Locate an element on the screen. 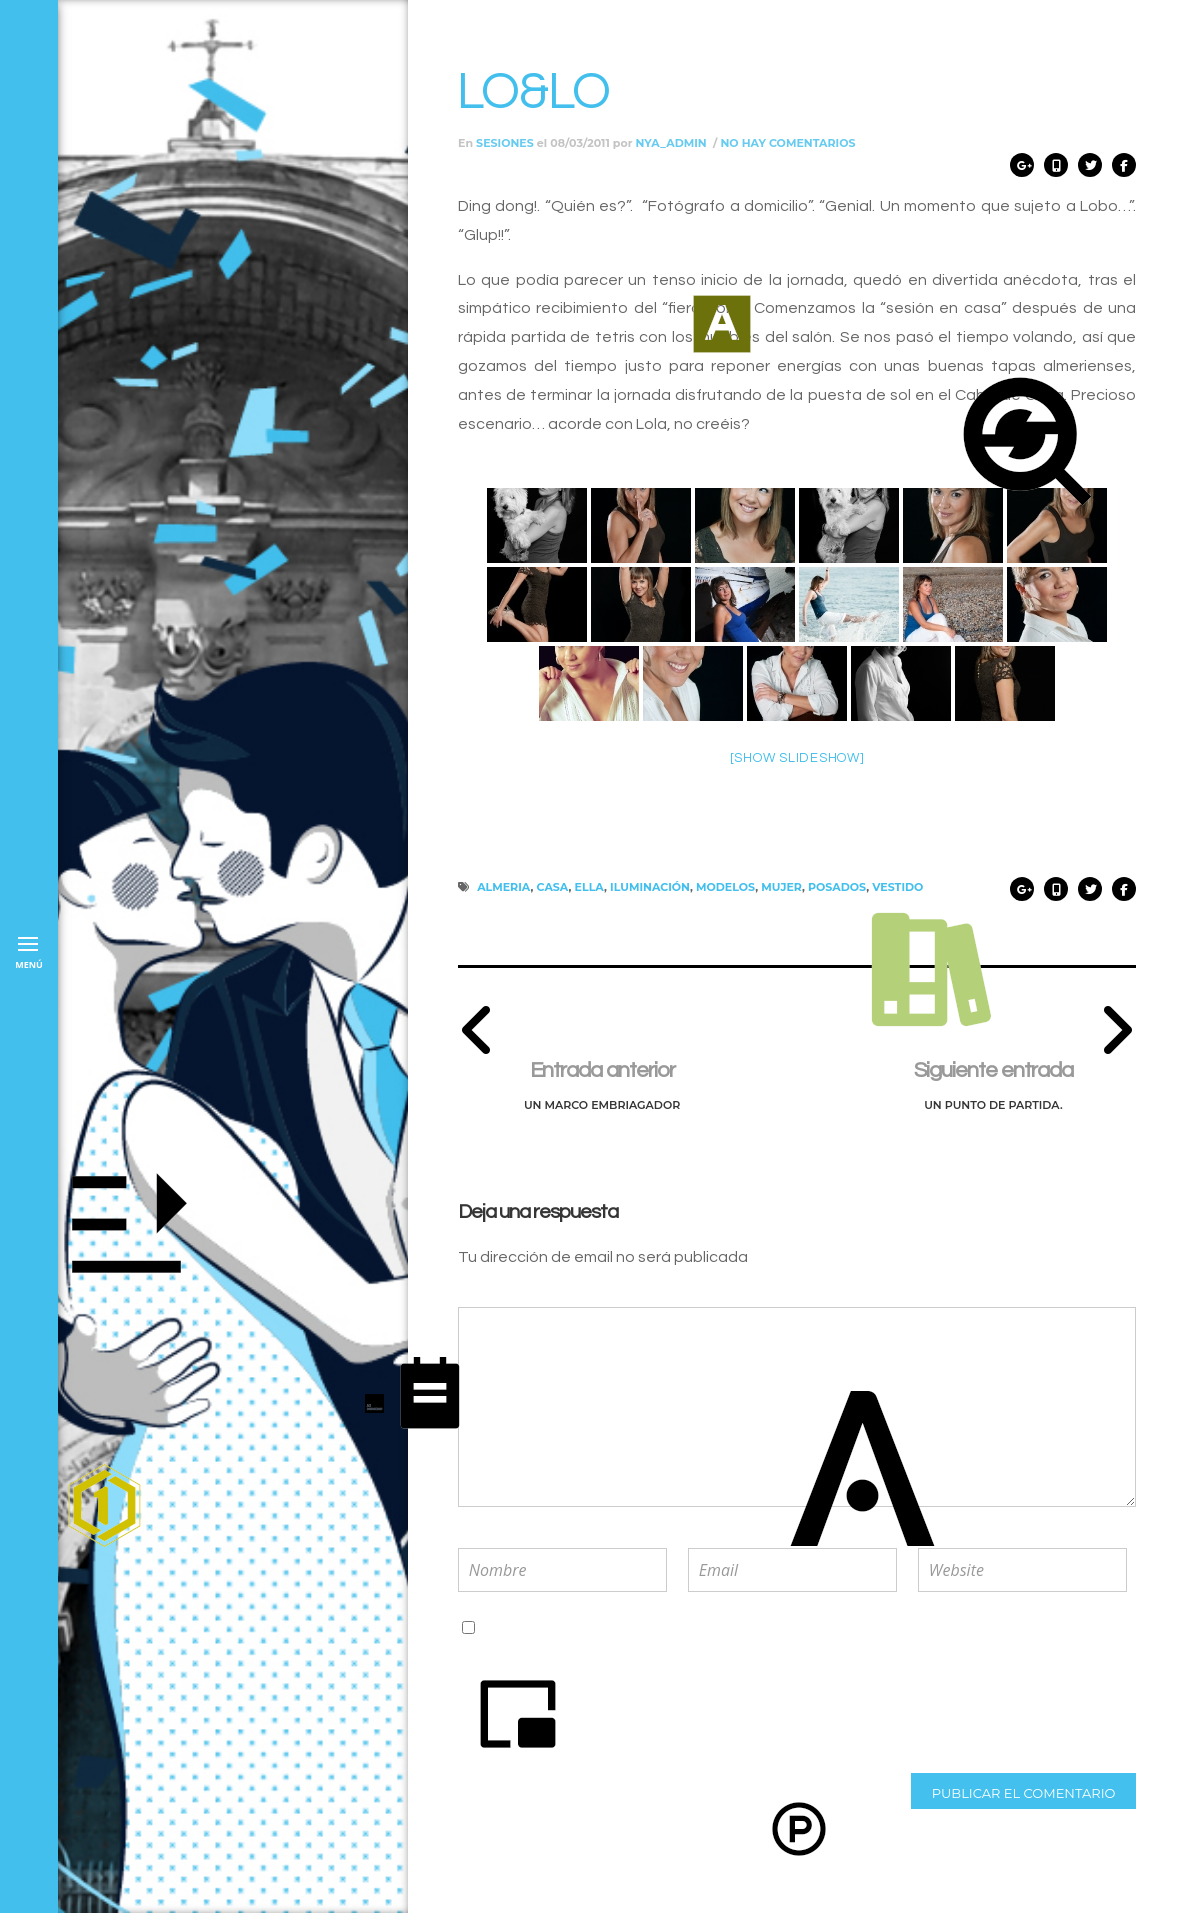 The width and height of the screenshot is (1186, 1913). enable picture-in-picture mode is located at coordinates (518, 1714).